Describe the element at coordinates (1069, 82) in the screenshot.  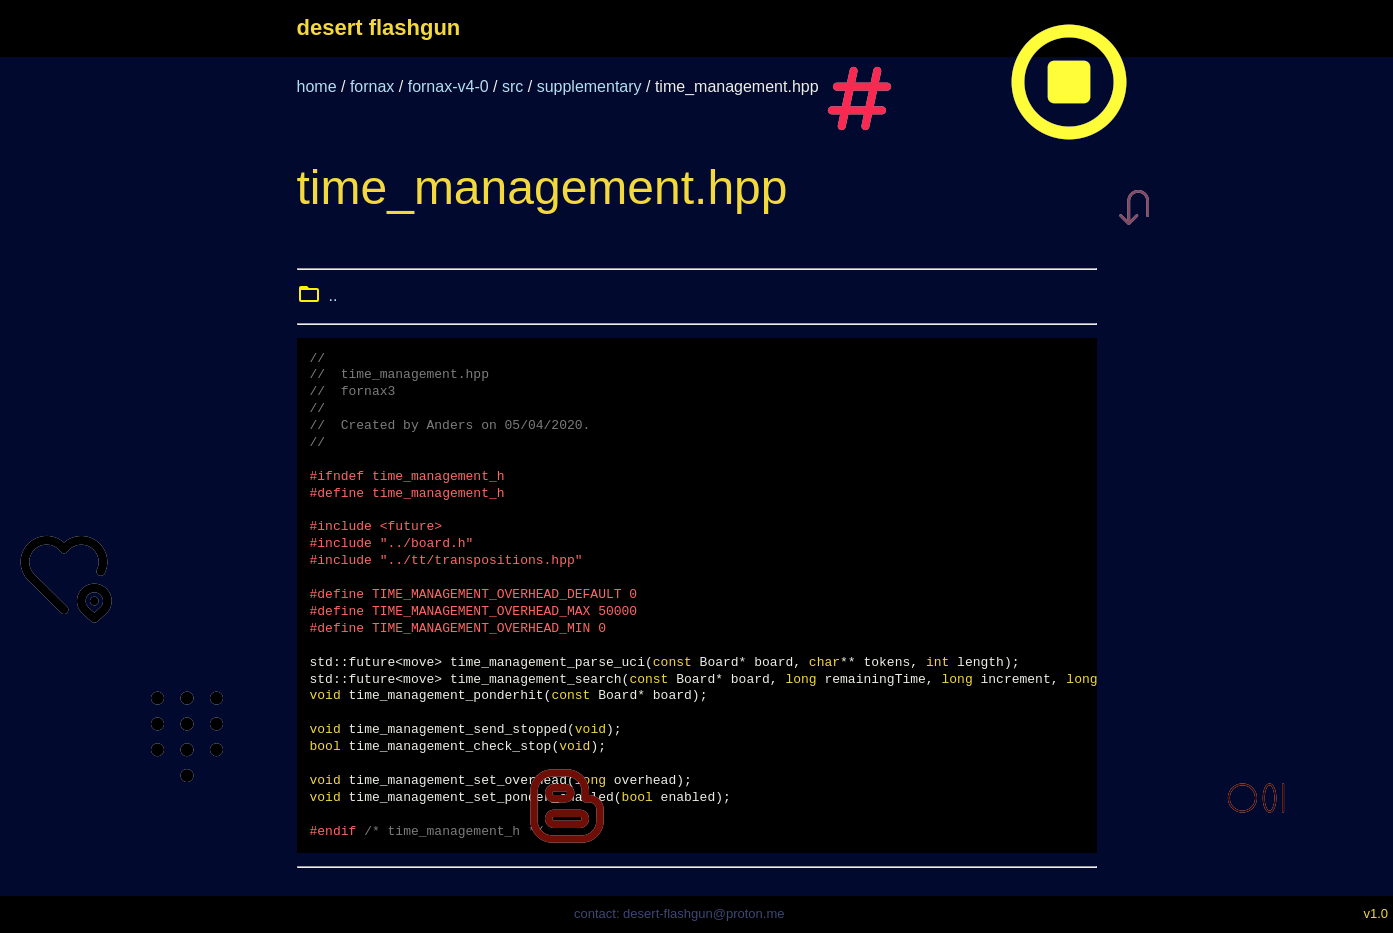
I see `stop media playback` at that location.